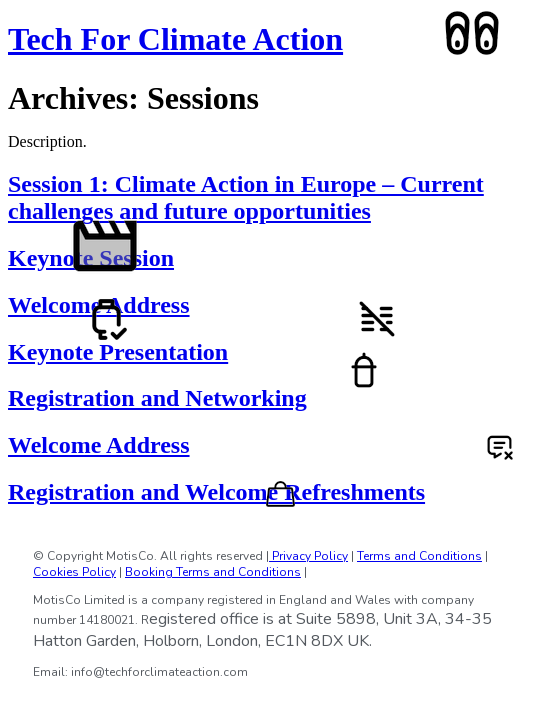  Describe the element at coordinates (106, 319) in the screenshot. I see `smartwatch successfully connected` at that location.